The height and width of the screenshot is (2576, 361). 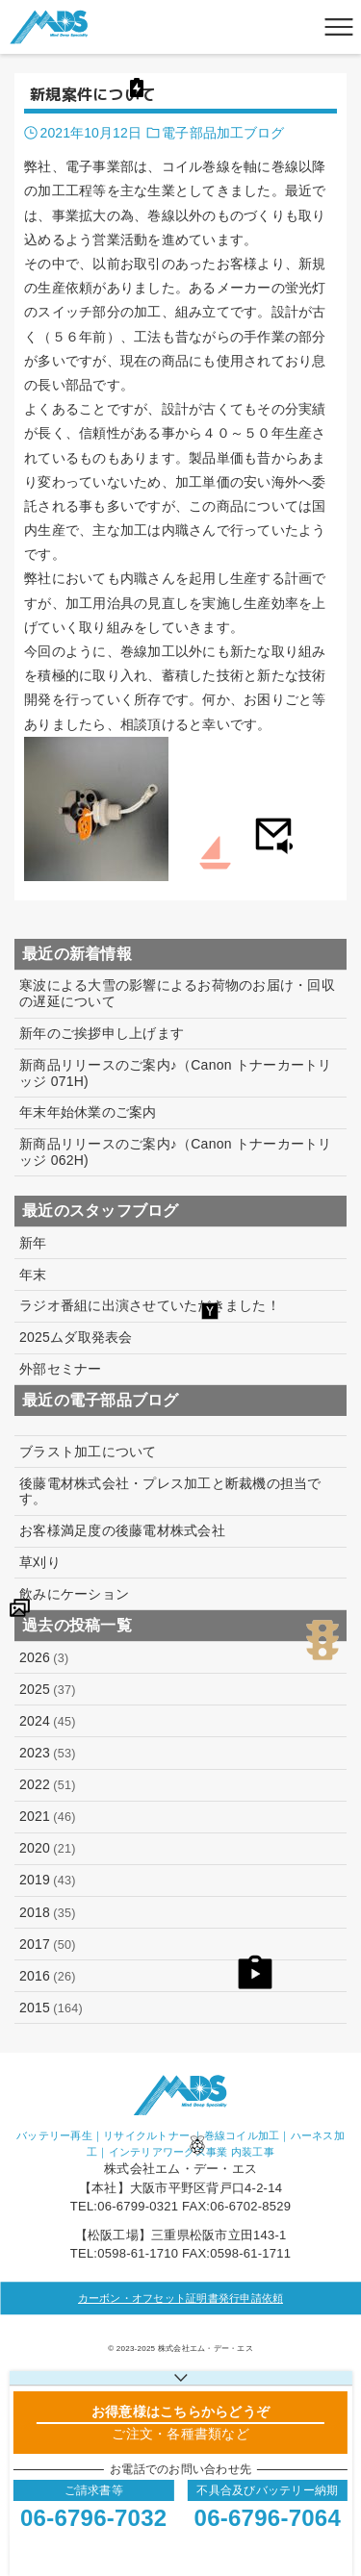 What do you see at coordinates (255, 1974) in the screenshot?
I see `start a presentation or slideshow` at bounding box center [255, 1974].